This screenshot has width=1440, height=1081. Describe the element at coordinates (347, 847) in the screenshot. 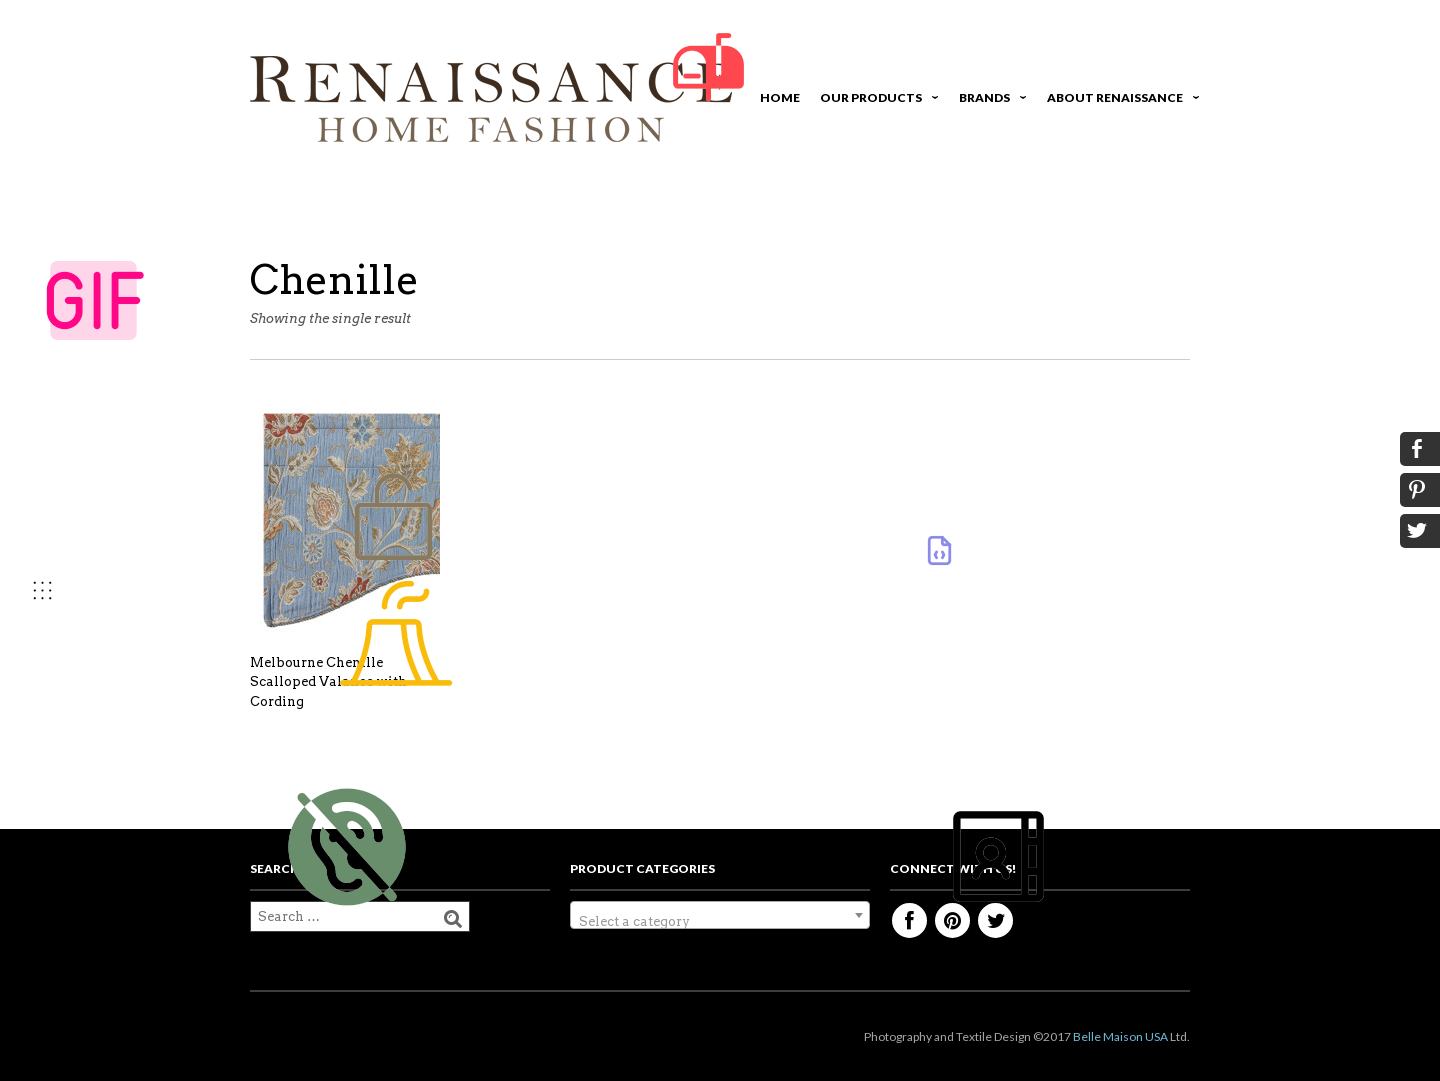

I see `mute or disable hearing assistance features` at that location.